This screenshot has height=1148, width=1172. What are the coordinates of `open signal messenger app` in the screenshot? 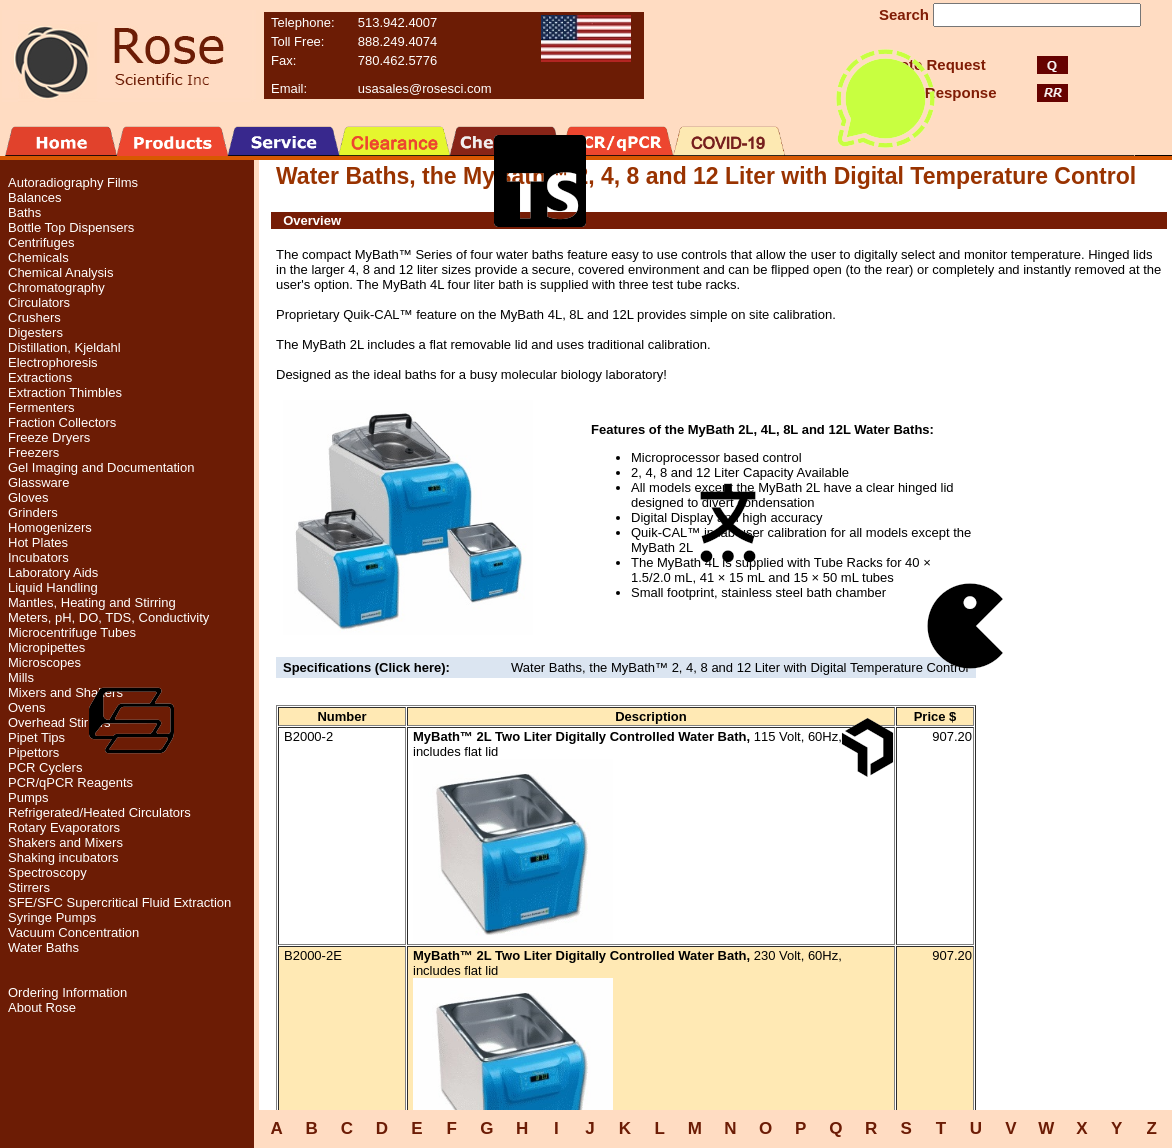 It's located at (885, 98).